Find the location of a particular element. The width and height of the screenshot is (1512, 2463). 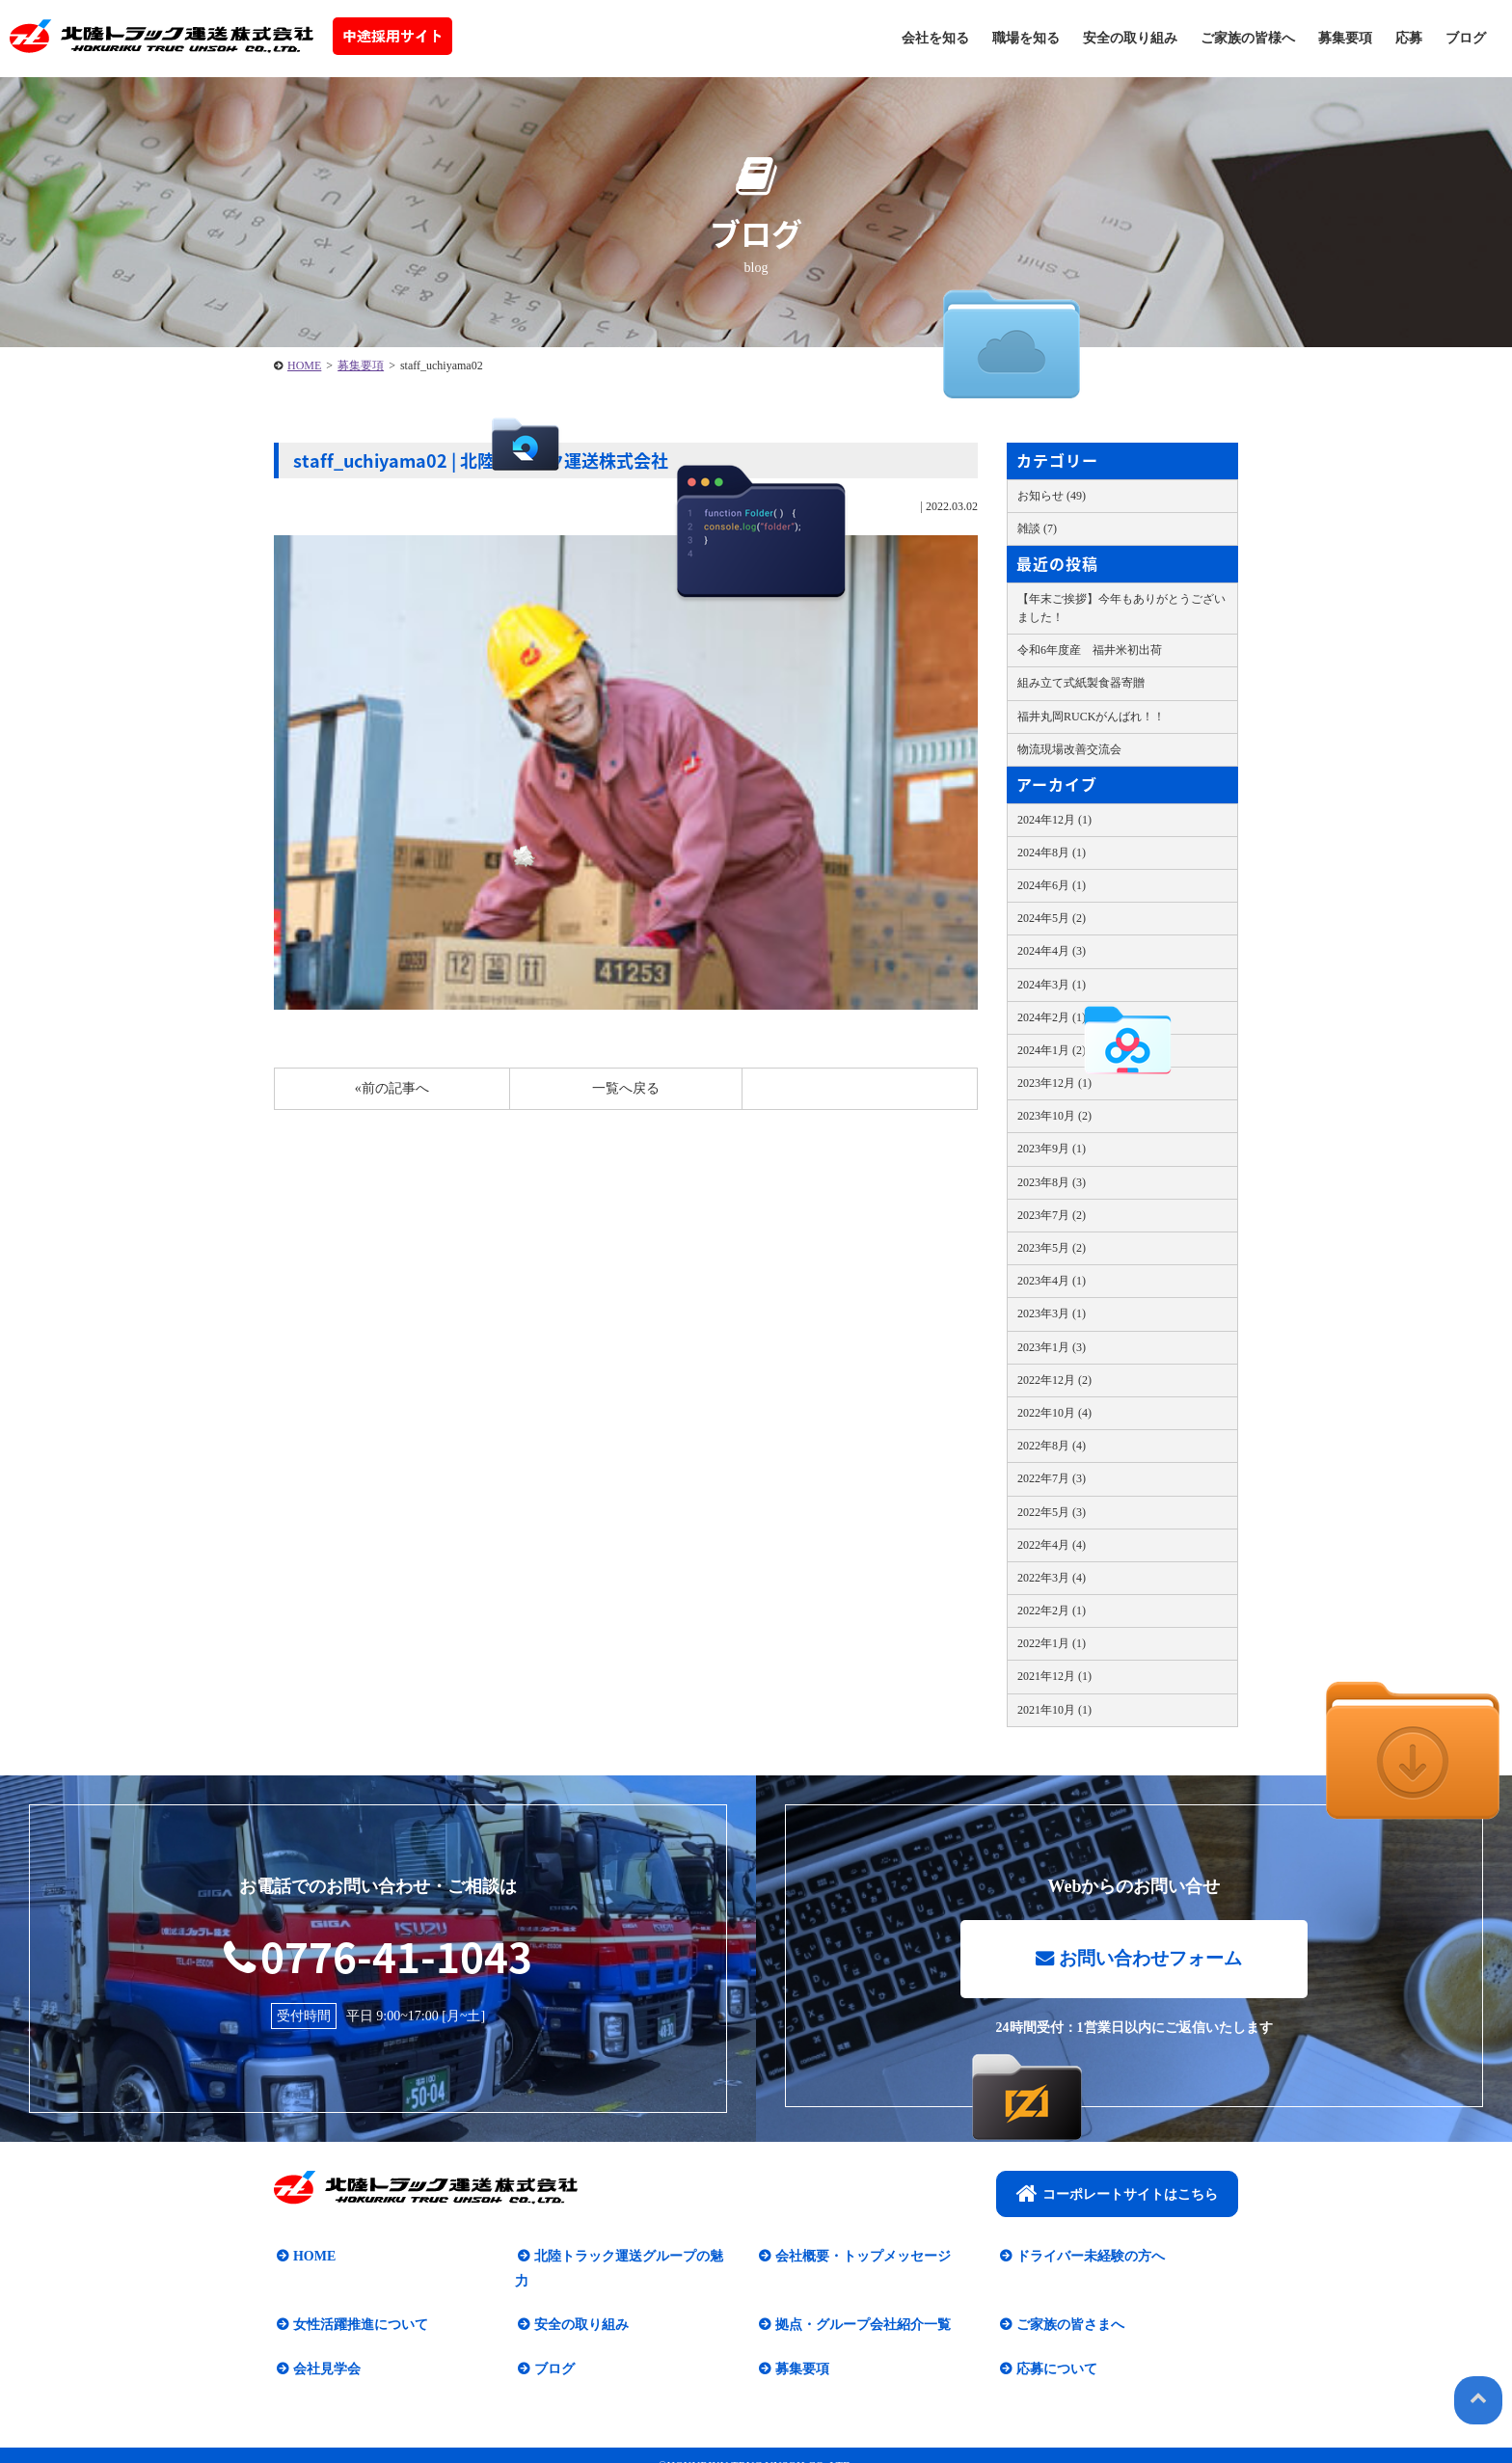

open folder containing zig programming language files is located at coordinates (1026, 2099).